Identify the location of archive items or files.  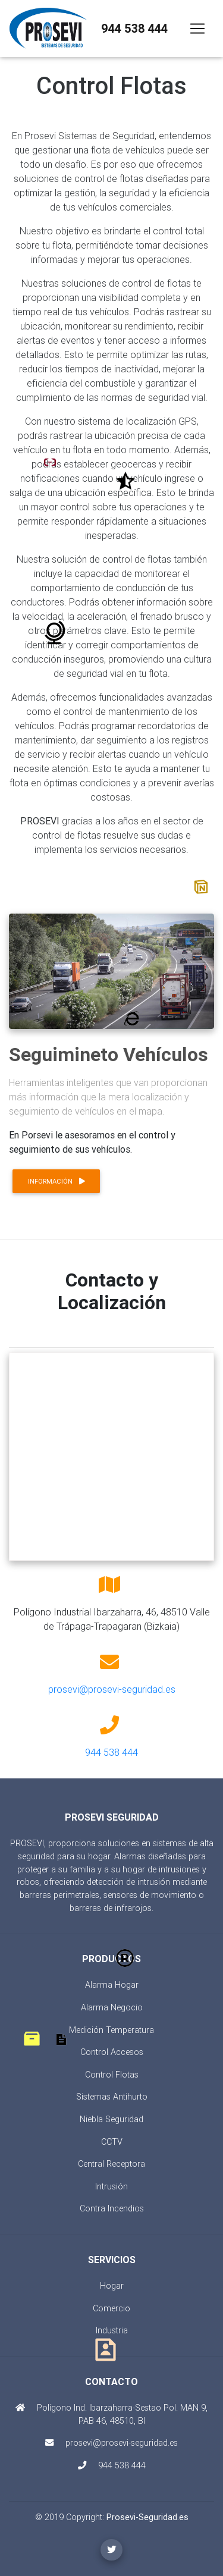
(32, 2038).